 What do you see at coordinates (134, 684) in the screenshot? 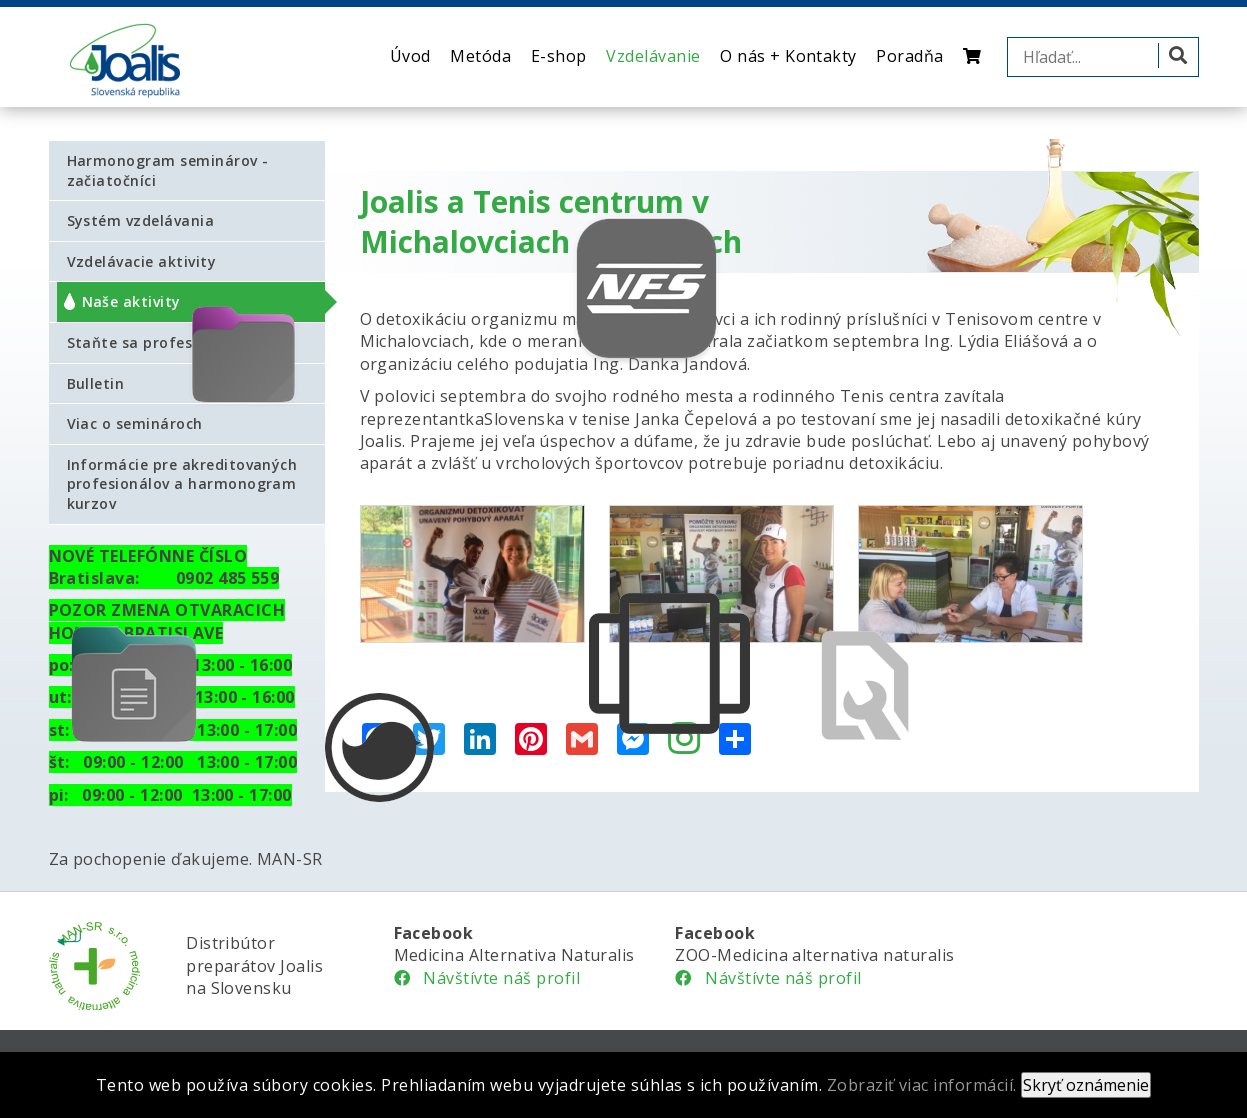
I see `open your documents folder` at bounding box center [134, 684].